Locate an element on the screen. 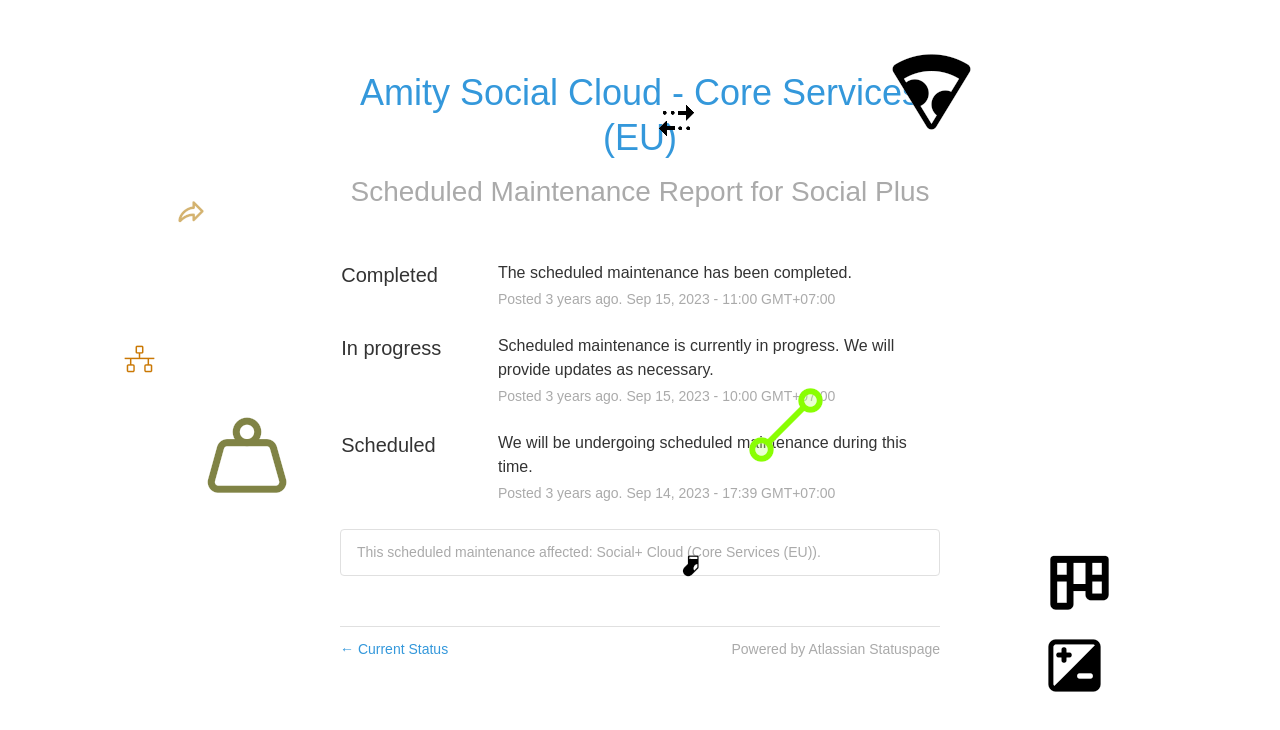 This screenshot has height=730, width=1280. adjust photo exposure settings is located at coordinates (1074, 665).